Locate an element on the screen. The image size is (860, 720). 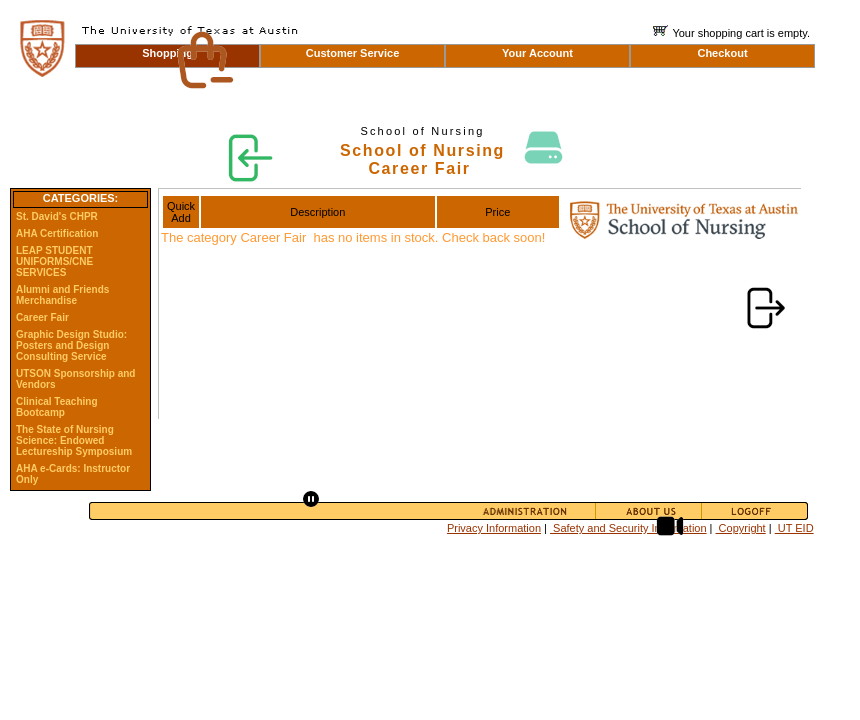
start a video call is located at coordinates (670, 526).